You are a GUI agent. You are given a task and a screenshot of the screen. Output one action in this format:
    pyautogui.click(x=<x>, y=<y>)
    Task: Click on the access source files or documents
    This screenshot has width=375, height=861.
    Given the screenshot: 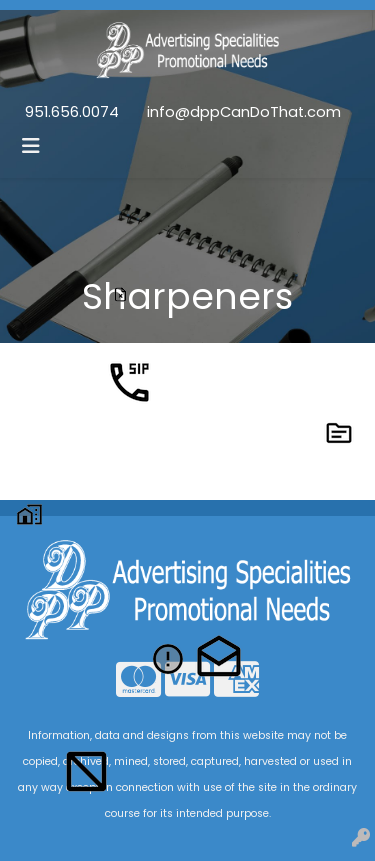 What is the action you would take?
    pyautogui.click(x=339, y=433)
    